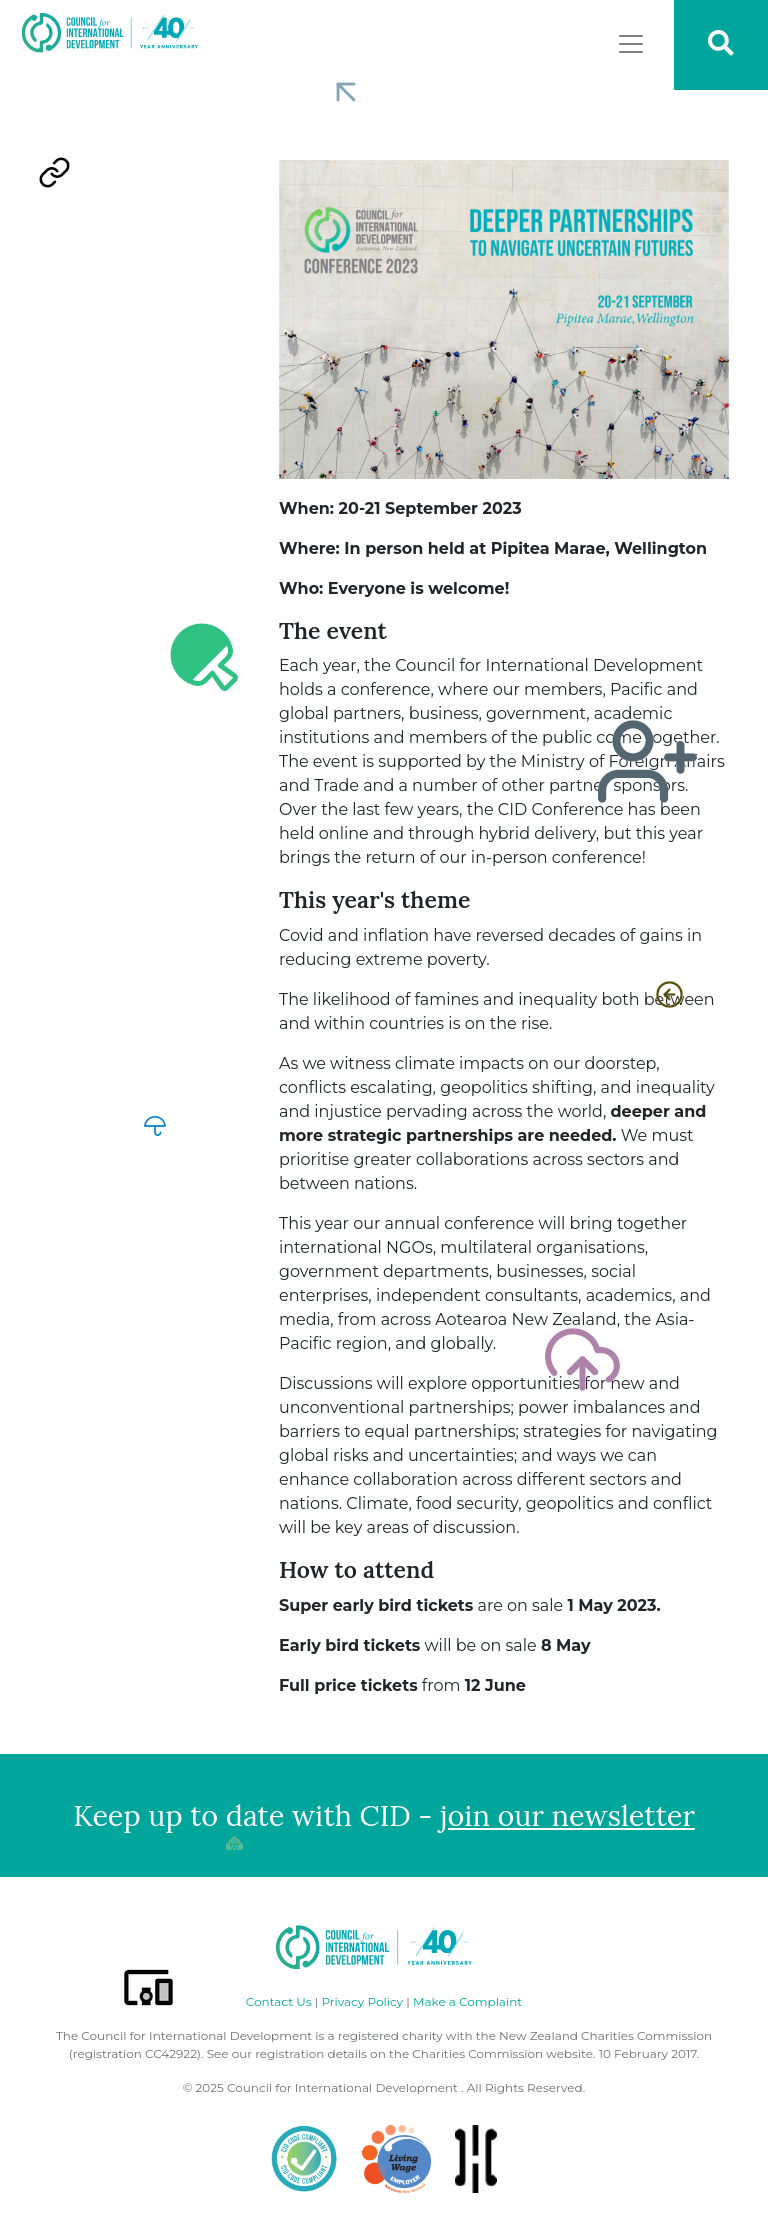  I want to click on go back to the previous screen, so click(669, 994).